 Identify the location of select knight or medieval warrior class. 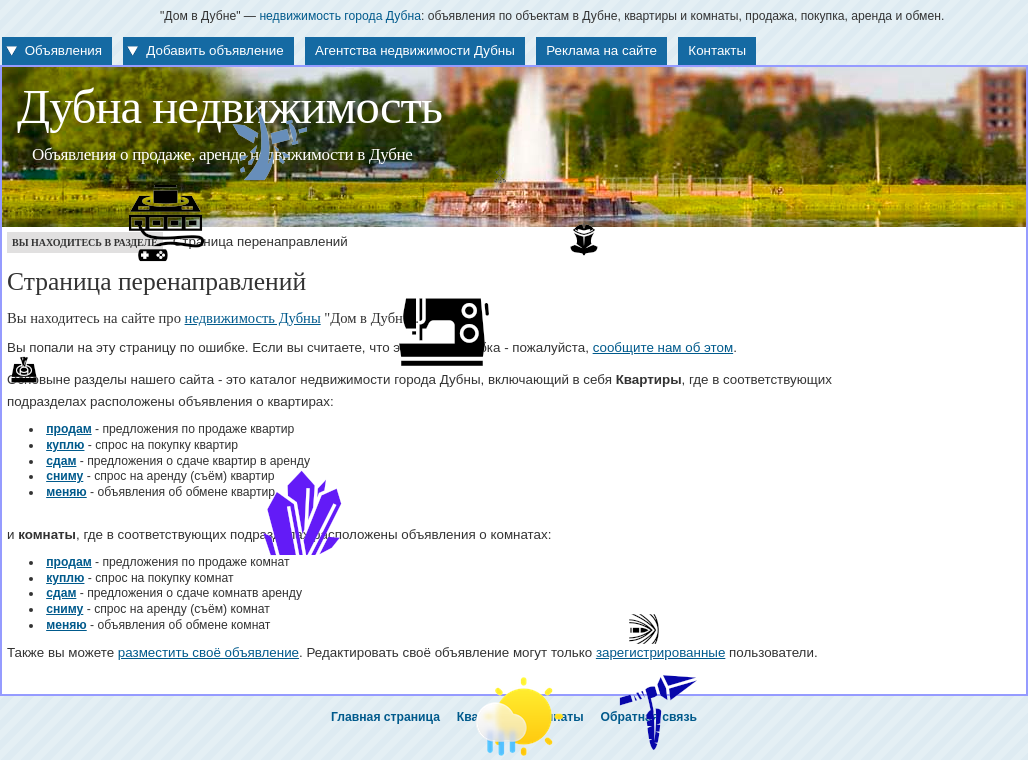
(584, 239).